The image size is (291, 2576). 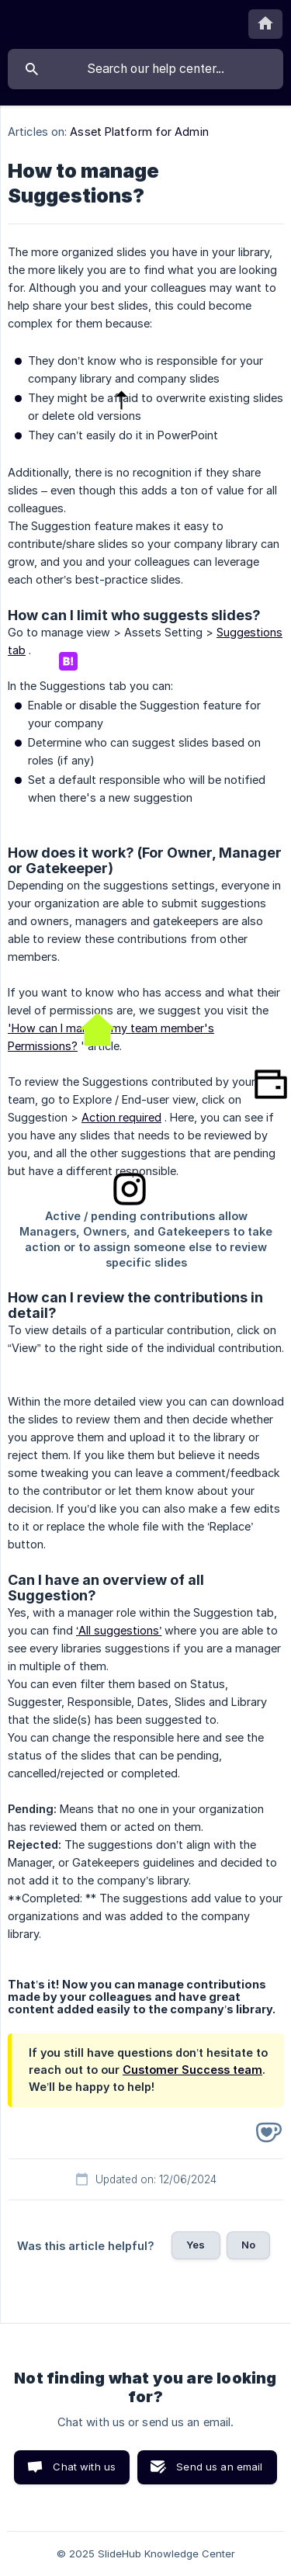 What do you see at coordinates (121, 400) in the screenshot?
I see `scroll to top of page` at bounding box center [121, 400].